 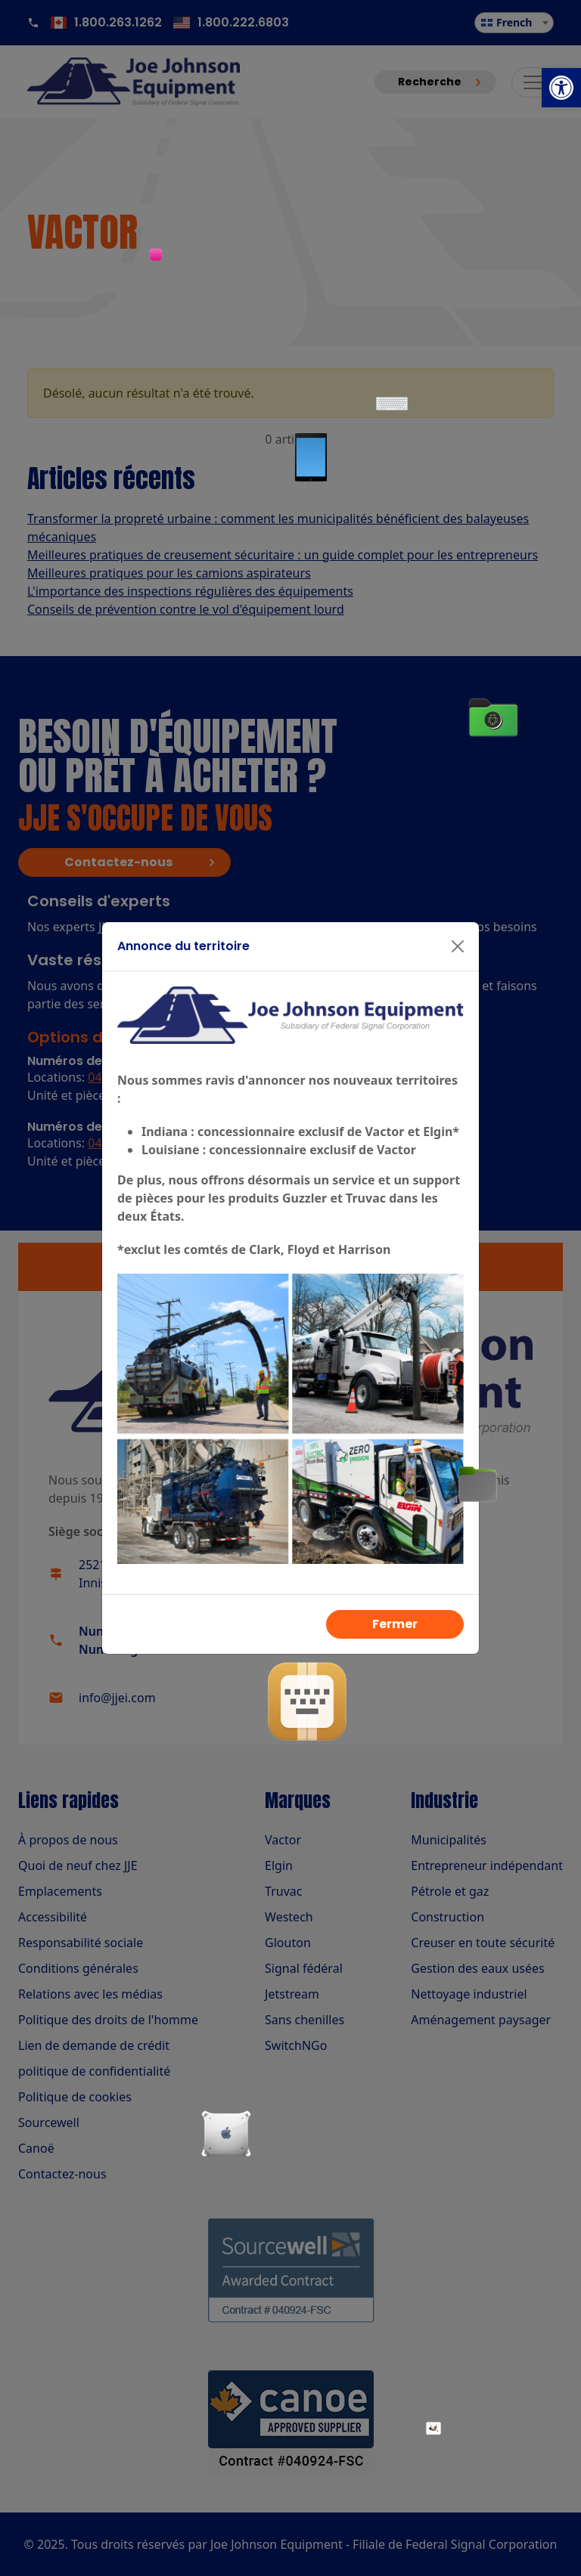 What do you see at coordinates (307, 1703) in the screenshot?
I see `input source or keyboard layout settings file` at bounding box center [307, 1703].